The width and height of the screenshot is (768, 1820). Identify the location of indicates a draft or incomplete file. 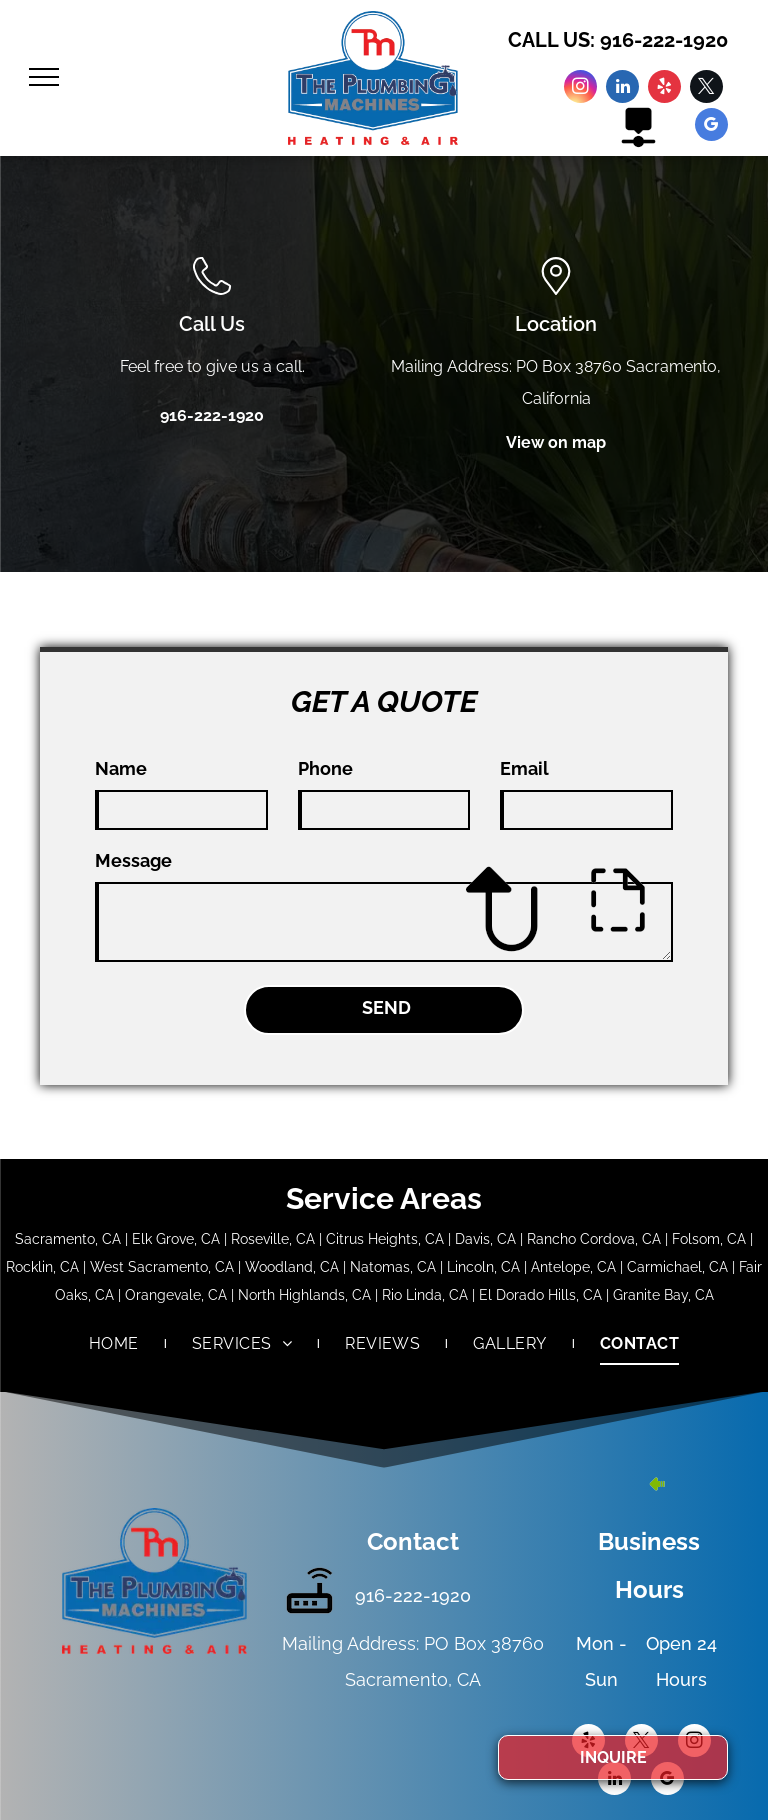
(618, 900).